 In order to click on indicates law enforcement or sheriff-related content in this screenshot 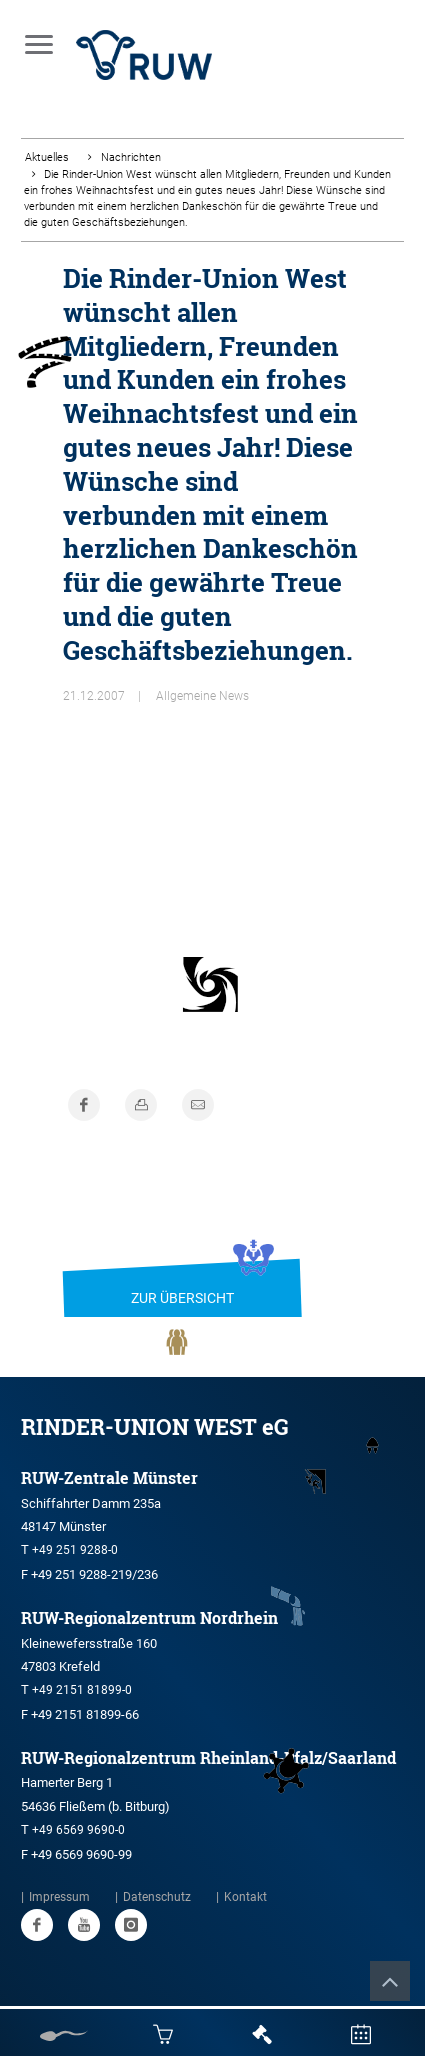, I will do `click(286, 1770)`.